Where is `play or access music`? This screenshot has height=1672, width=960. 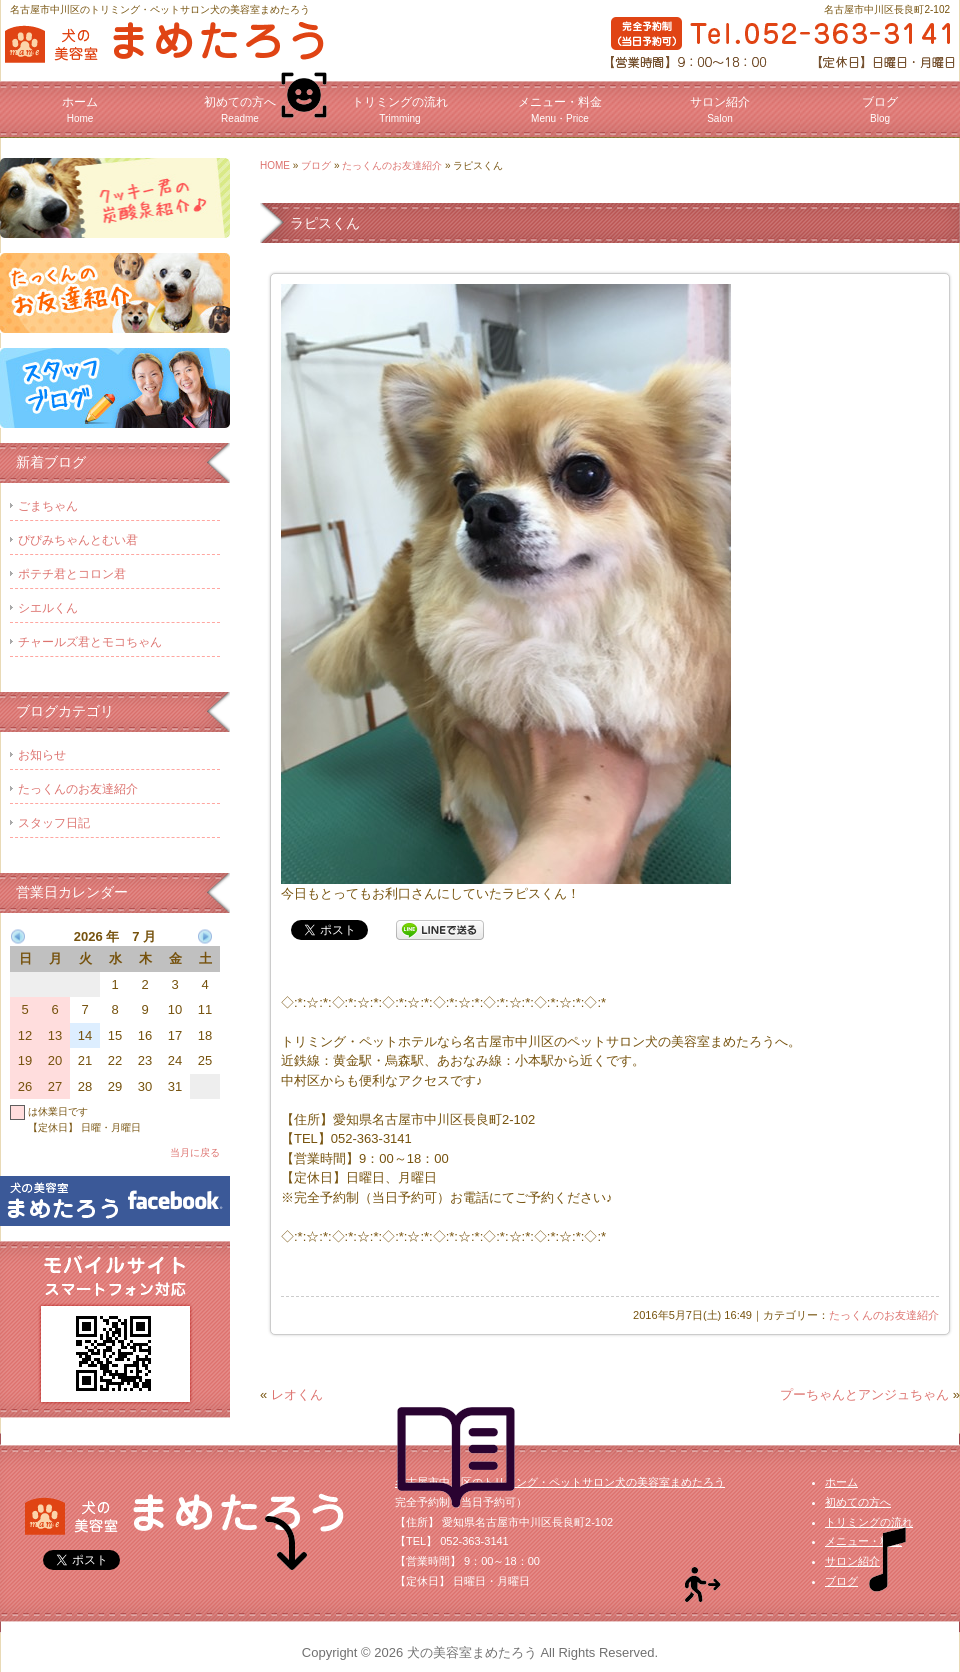 play or access music is located at coordinates (887, 1559).